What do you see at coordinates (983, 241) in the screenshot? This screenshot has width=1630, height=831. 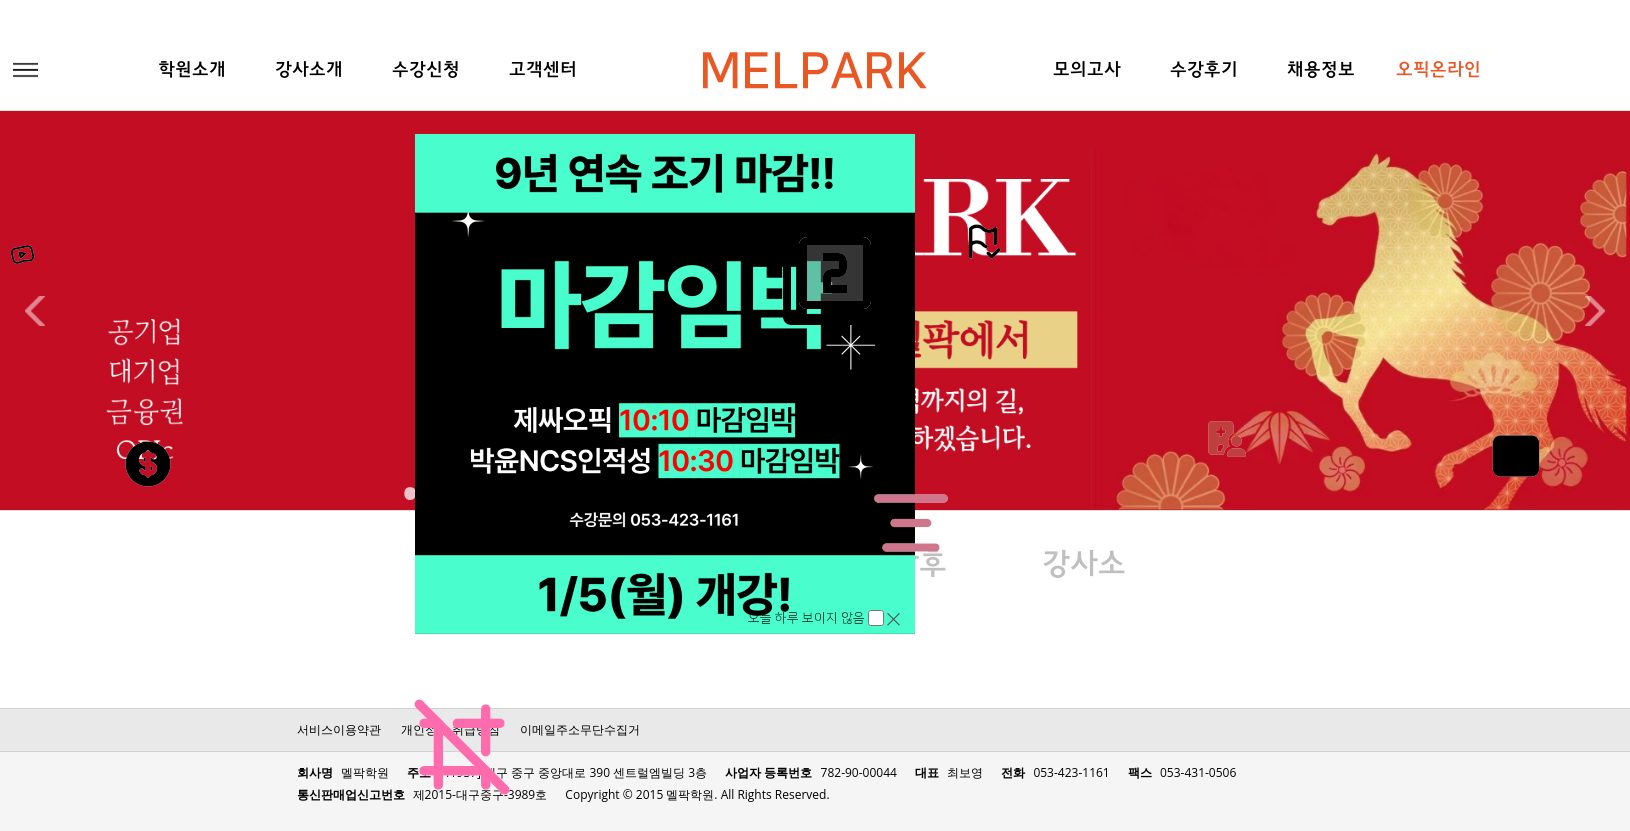 I see `mark task or item as complete` at bounding box center [983, 241].